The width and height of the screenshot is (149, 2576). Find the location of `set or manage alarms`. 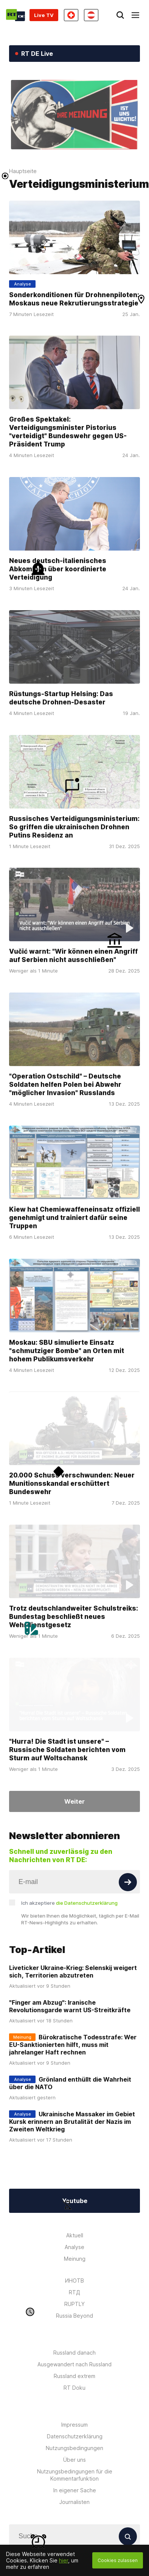

set or manage alarms is located at coordinates (38, 2541).